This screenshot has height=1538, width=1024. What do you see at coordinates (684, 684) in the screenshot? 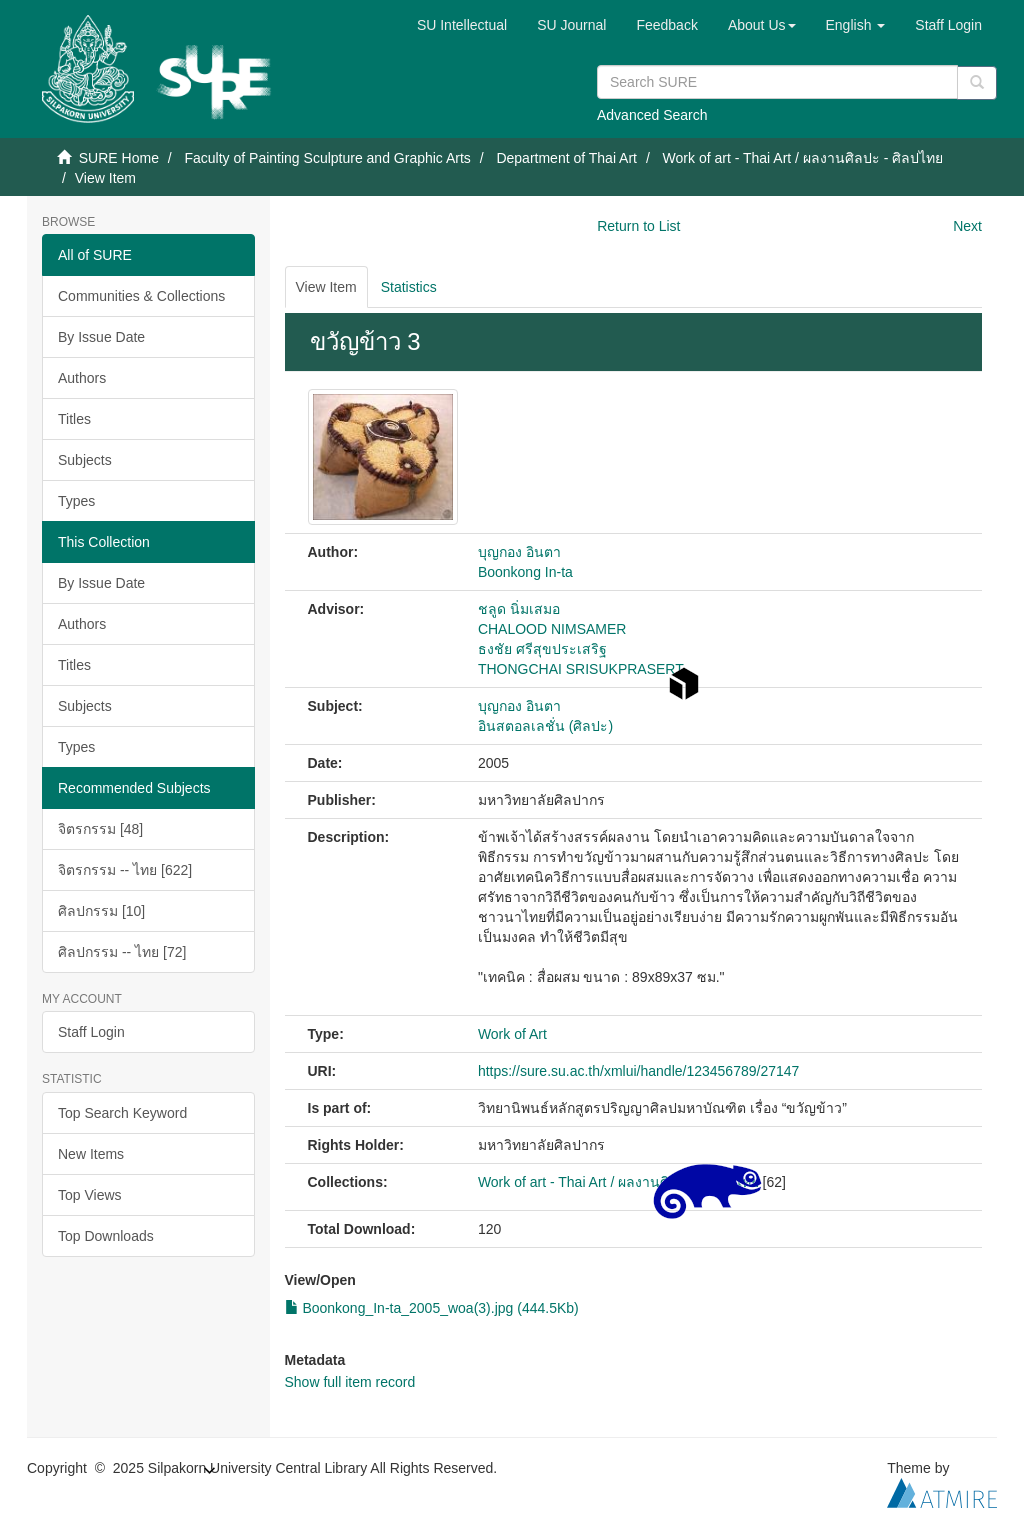
I see `access box cloud storage` at bounding box center [684, 684].